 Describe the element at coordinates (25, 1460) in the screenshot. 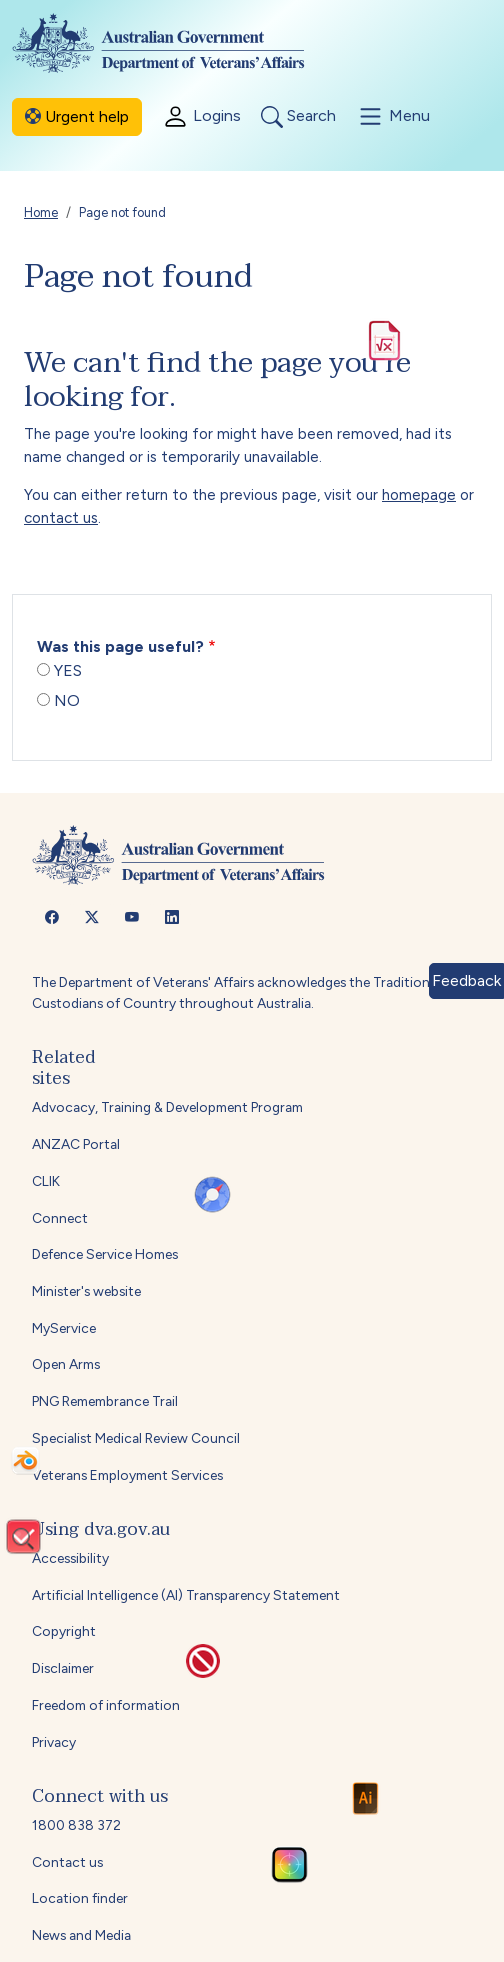

I see `open Blender 3D modeling application` at that location.